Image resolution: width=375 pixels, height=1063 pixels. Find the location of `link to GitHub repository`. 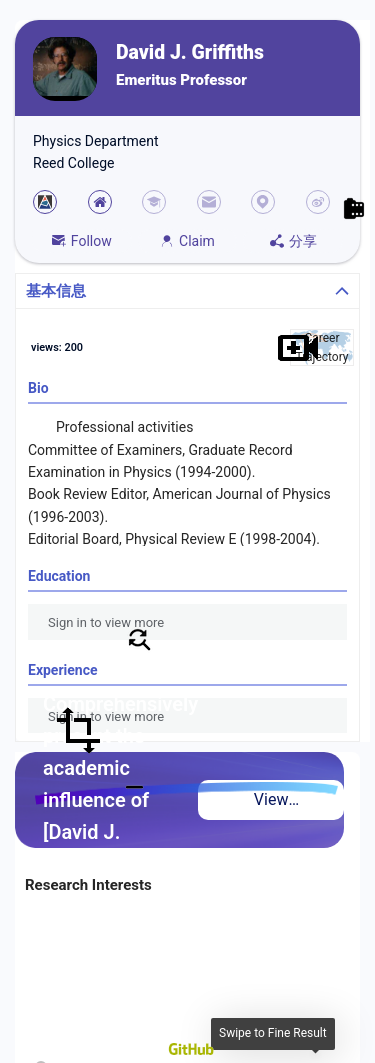

link to GitHub repository is located at coordinates (191, 1049).